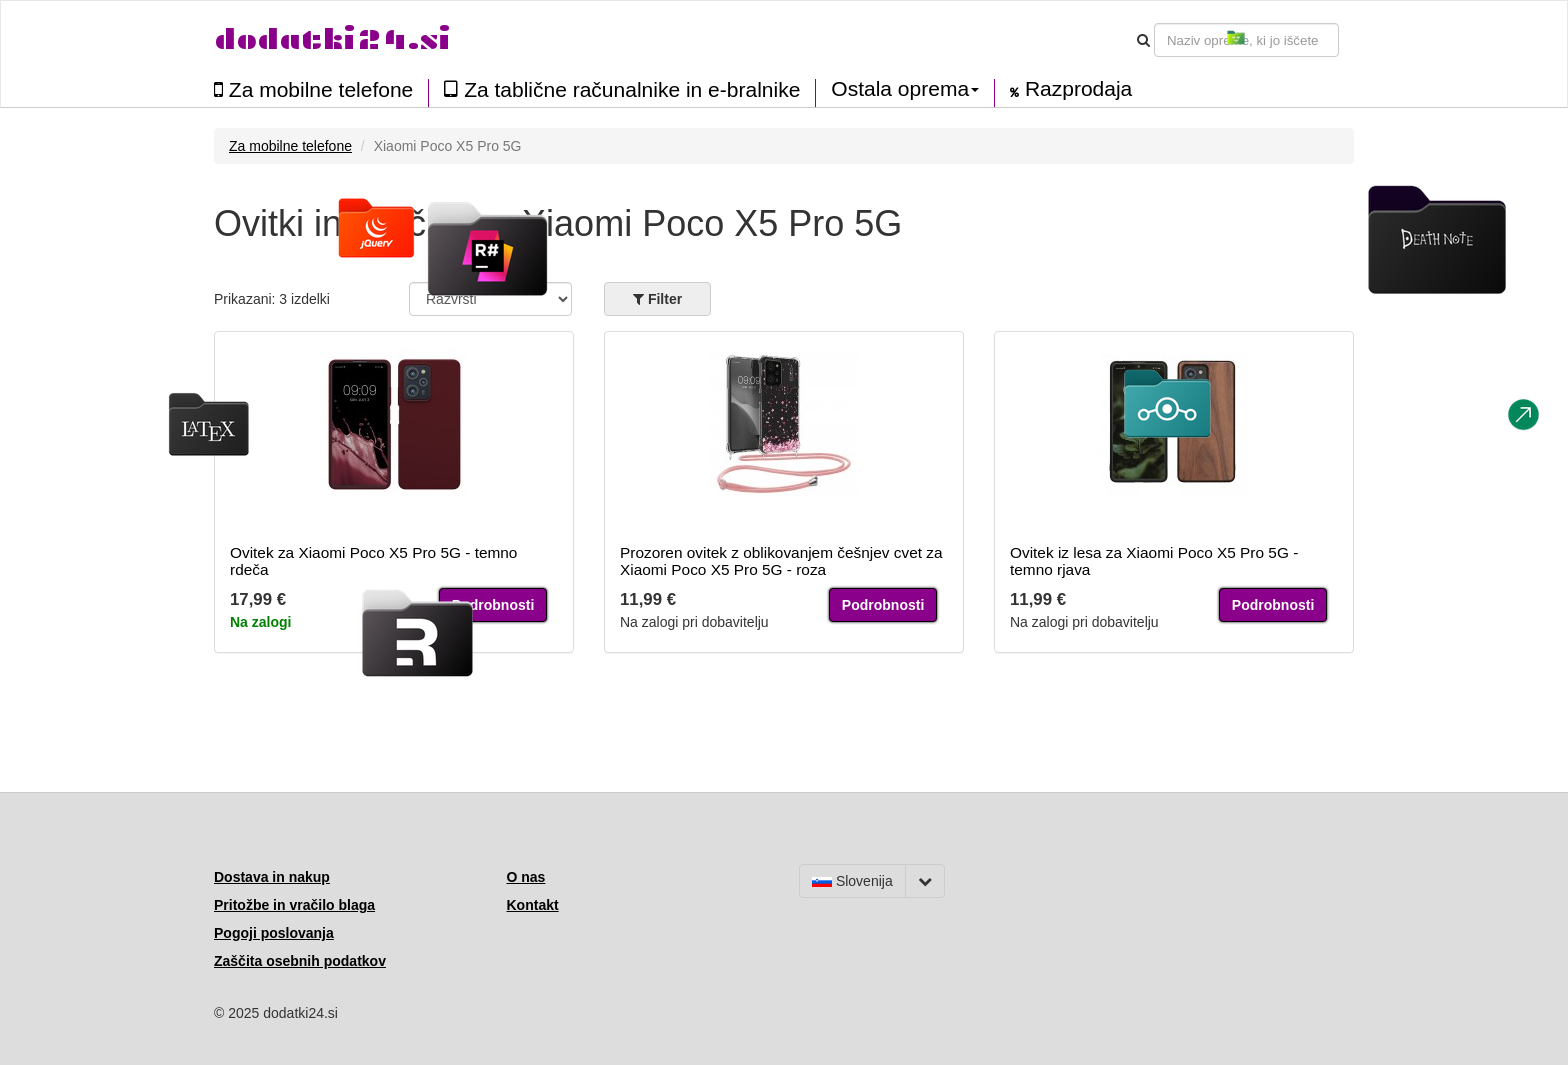 The height and width of the screenshot is (1065, 1568). What do you see at coordinates (208, 426) in the screenshot?
I see `open folder containing LaTeX documents` at bounding box center [208, 426].